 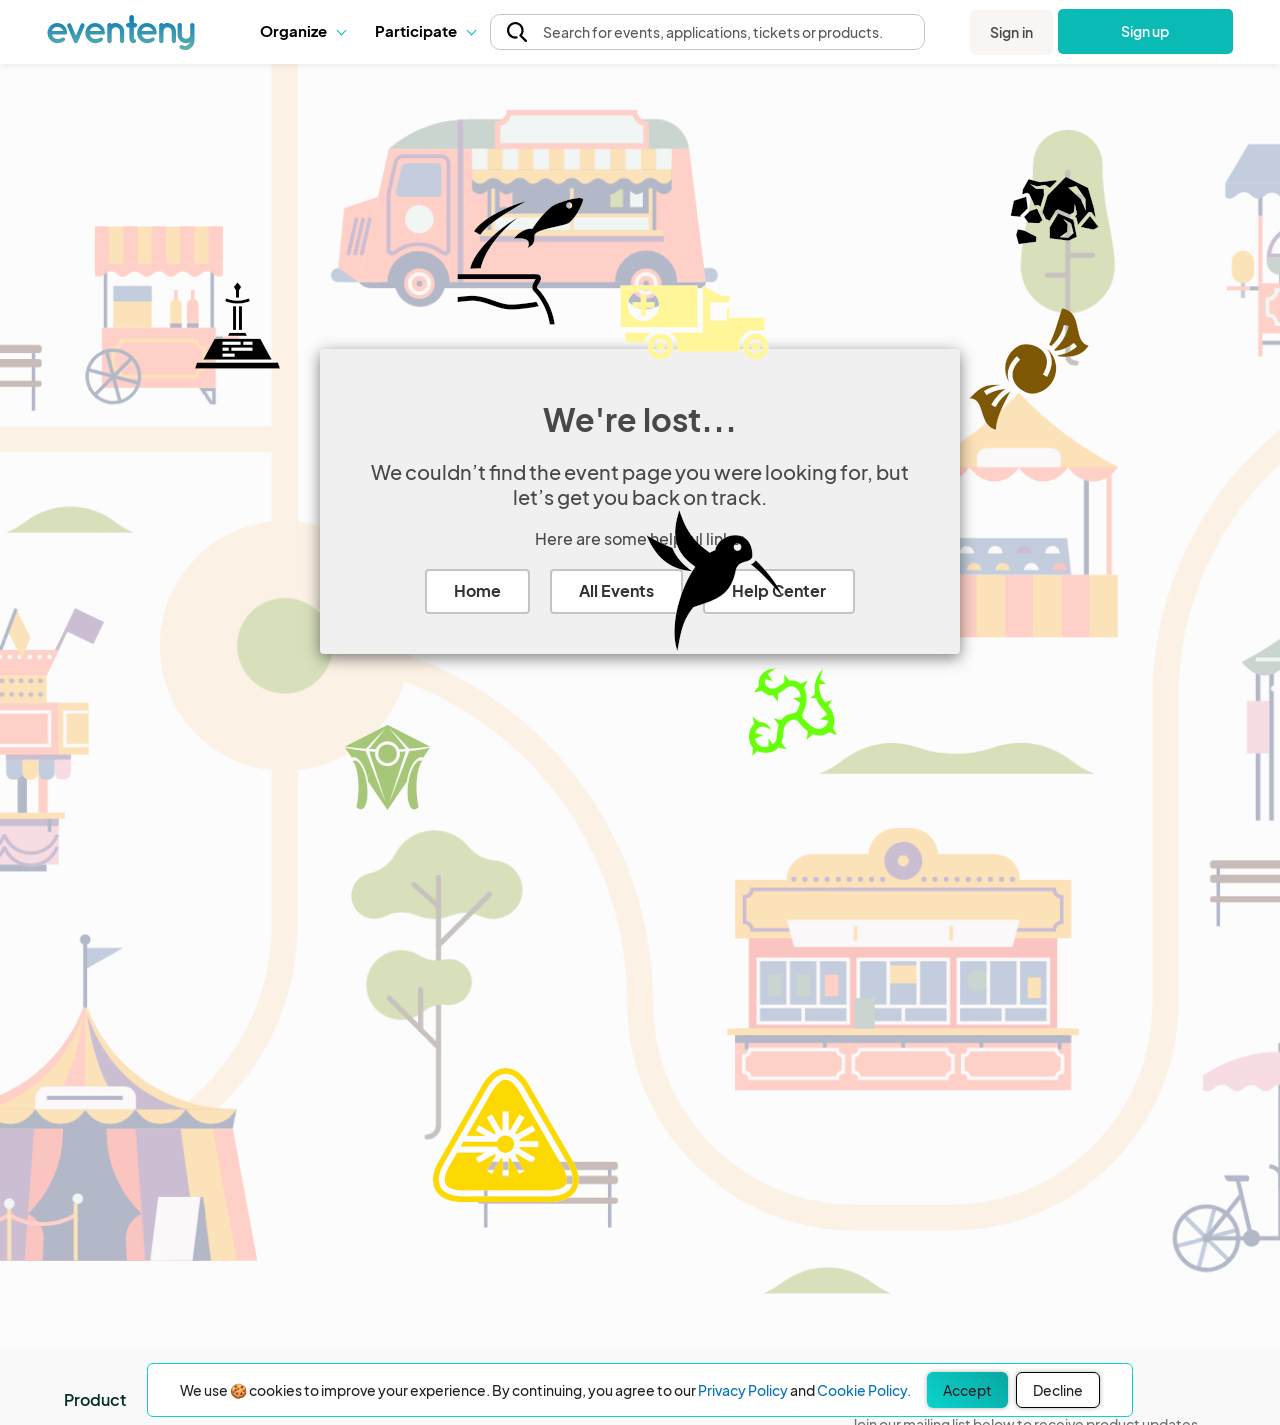 I want to click on collect a candy or sweet reward in-game, so click(x=1028, y=369).